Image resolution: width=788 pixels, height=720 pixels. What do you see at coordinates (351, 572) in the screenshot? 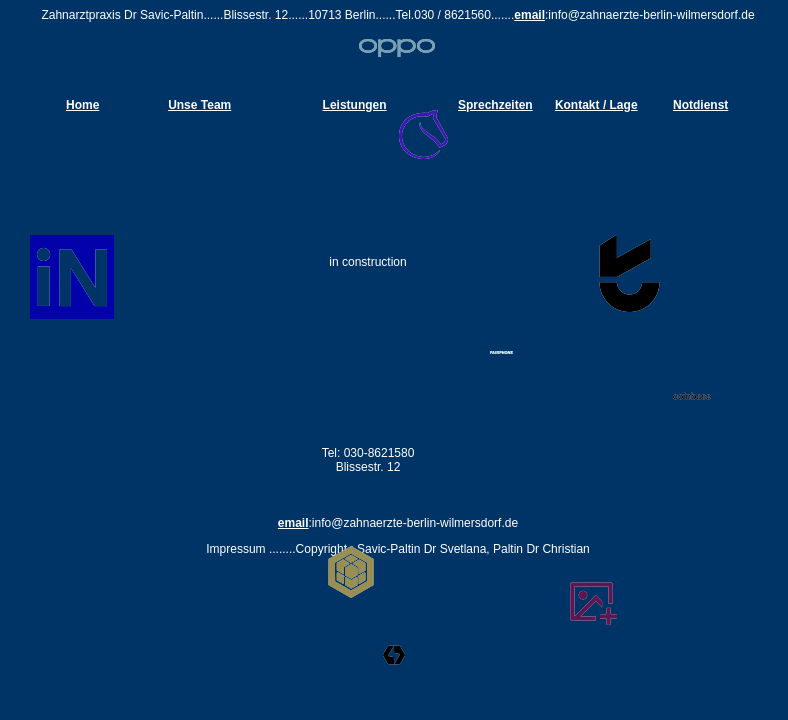
I see `sequelize ORM library logo` at bounding box center [351, 572].